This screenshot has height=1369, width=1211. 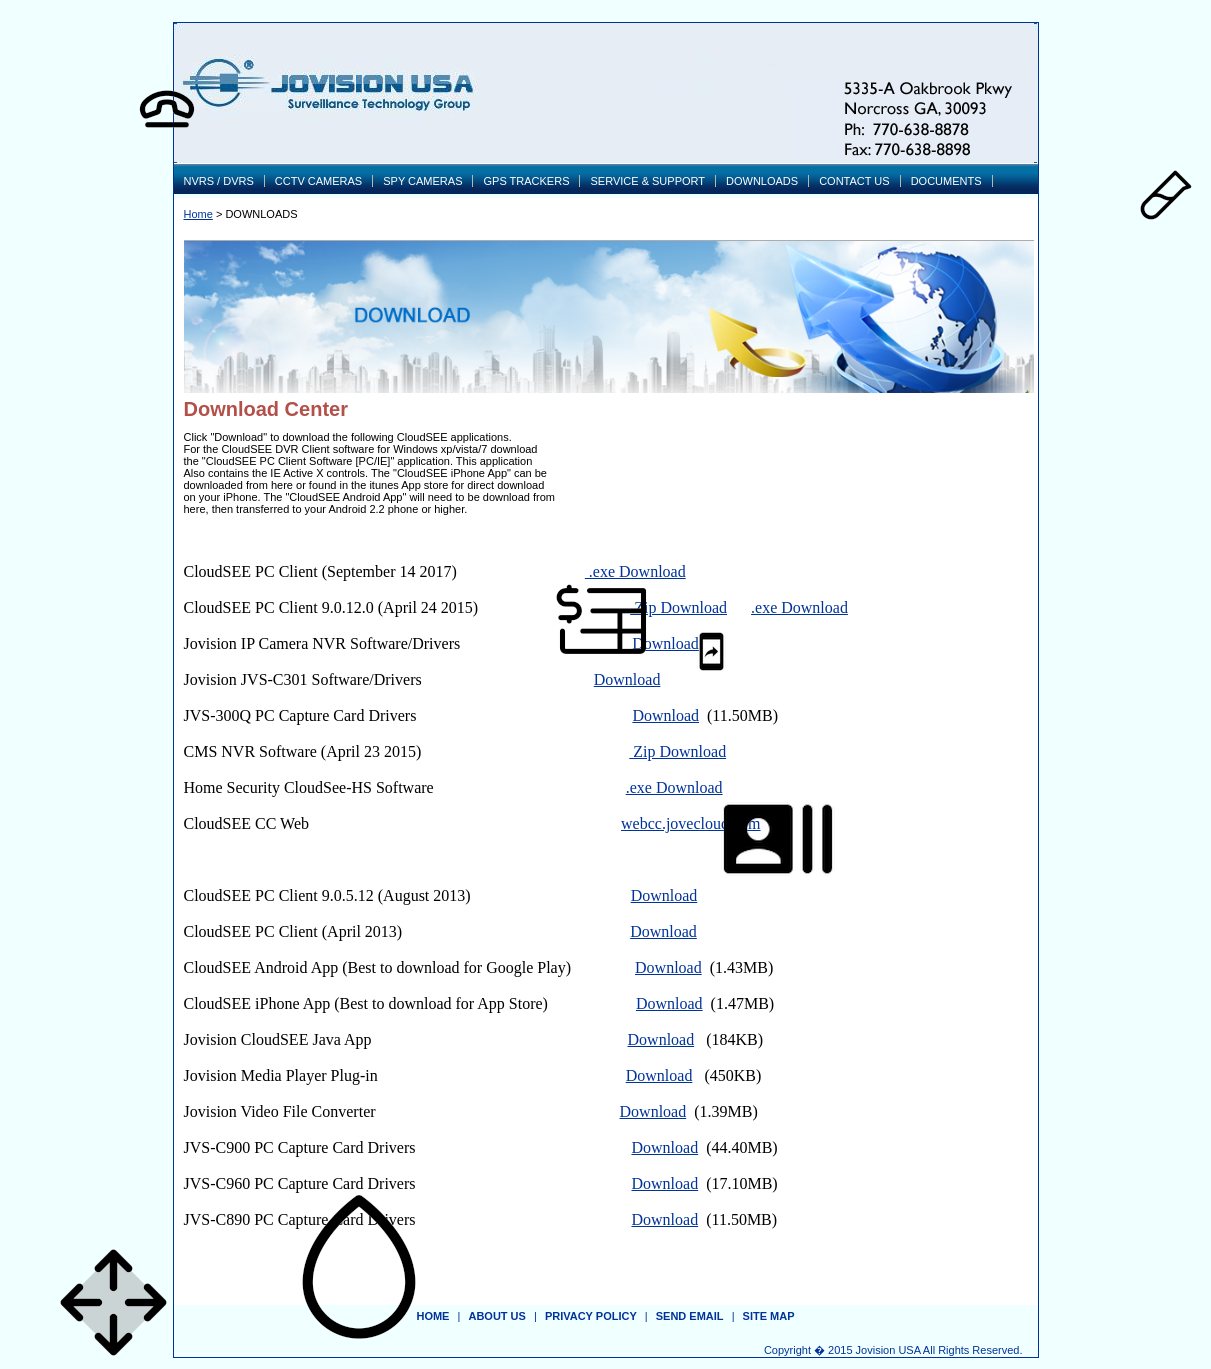 What do you see at coordinates (778, 839) in the screenshot?
I see `view recently contacted people` at bounding box center [778, 839].